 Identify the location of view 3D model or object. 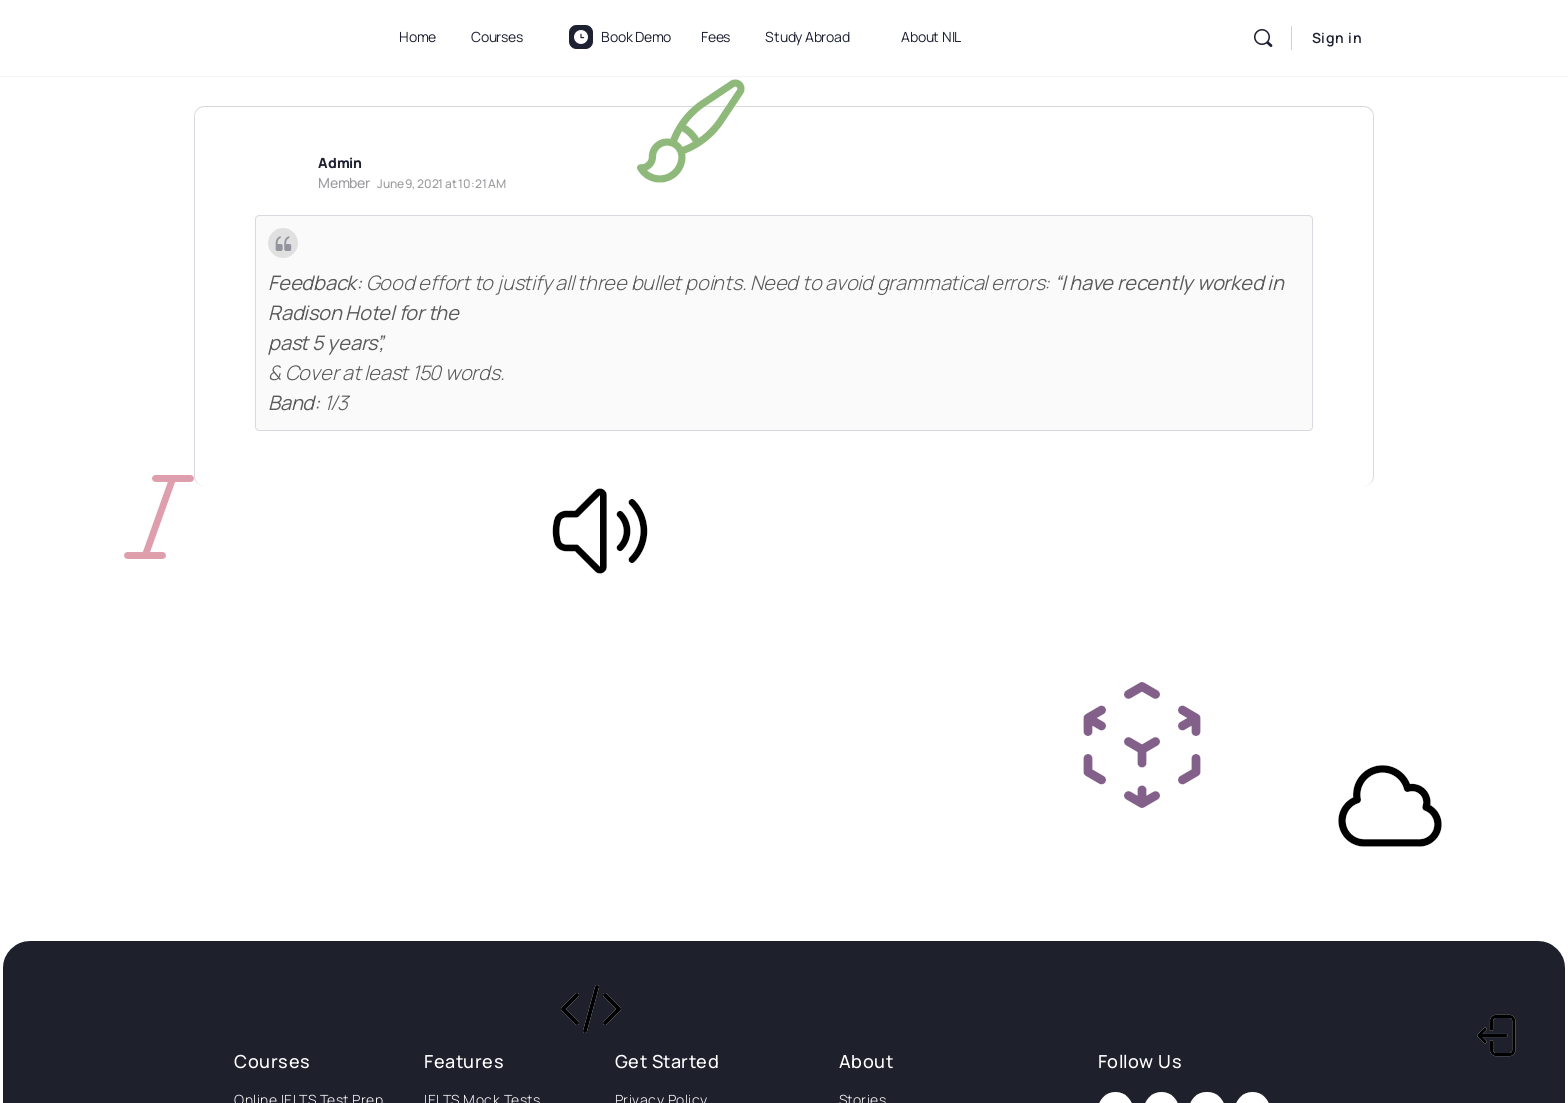
(1142, 745).